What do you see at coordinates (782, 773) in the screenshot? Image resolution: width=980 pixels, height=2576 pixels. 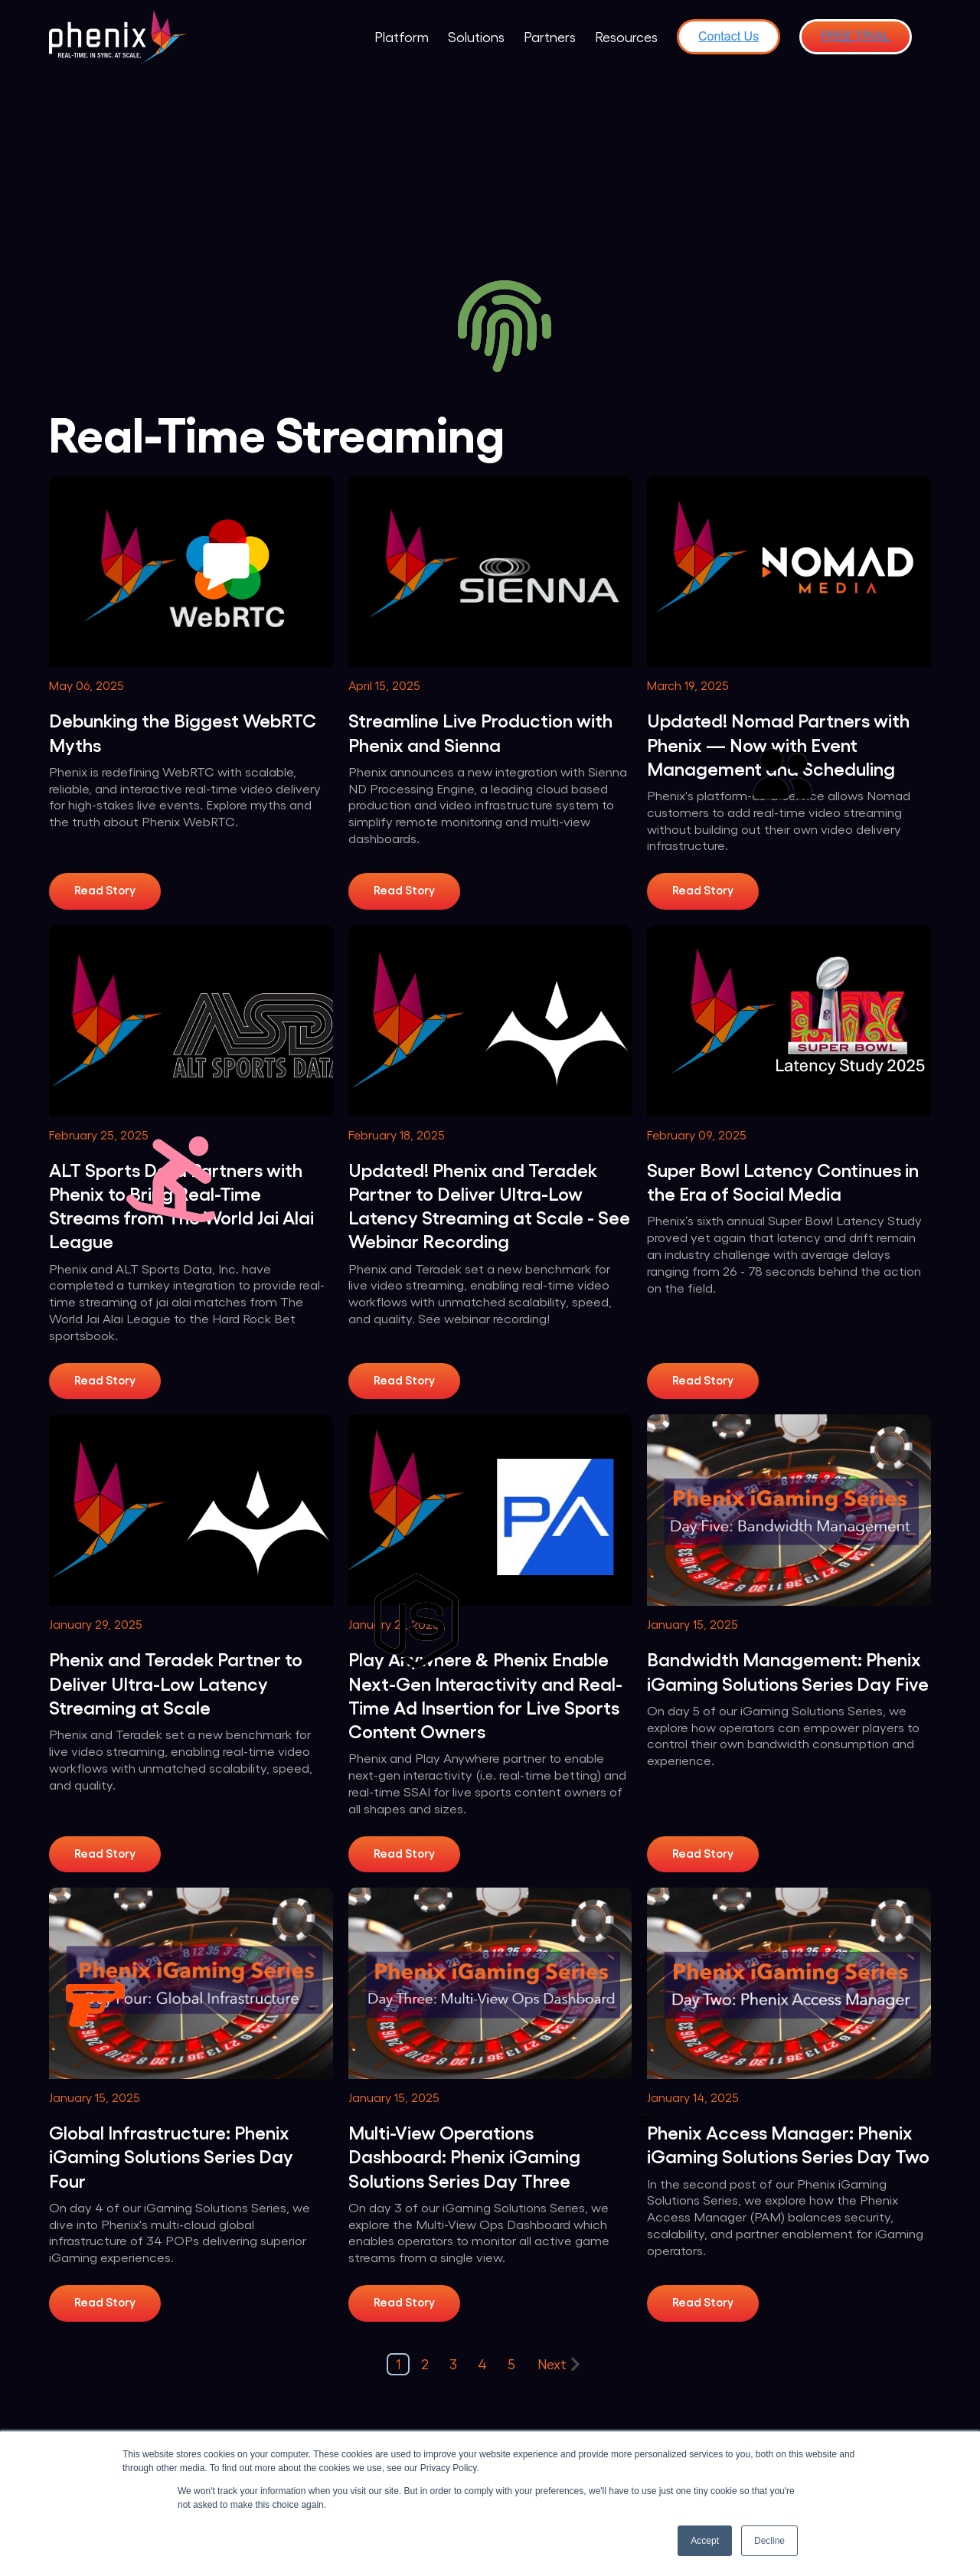 I see `view your friends list` at bounding box center [782, 773].